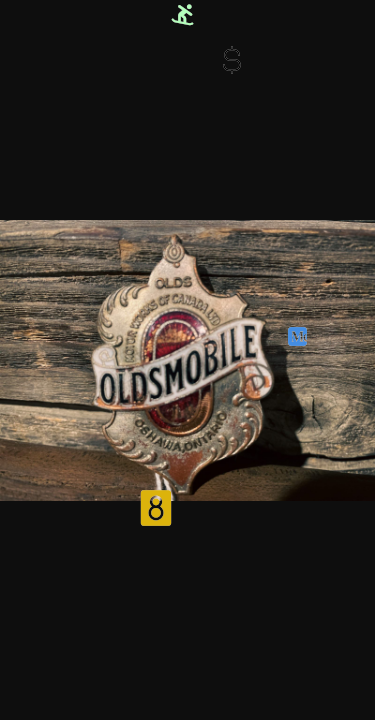  What do you see at coordinates (156, 508) in the screenshot?
I see `represents the number eight in a numbered list or sequence` at bounding box center [156, 508].